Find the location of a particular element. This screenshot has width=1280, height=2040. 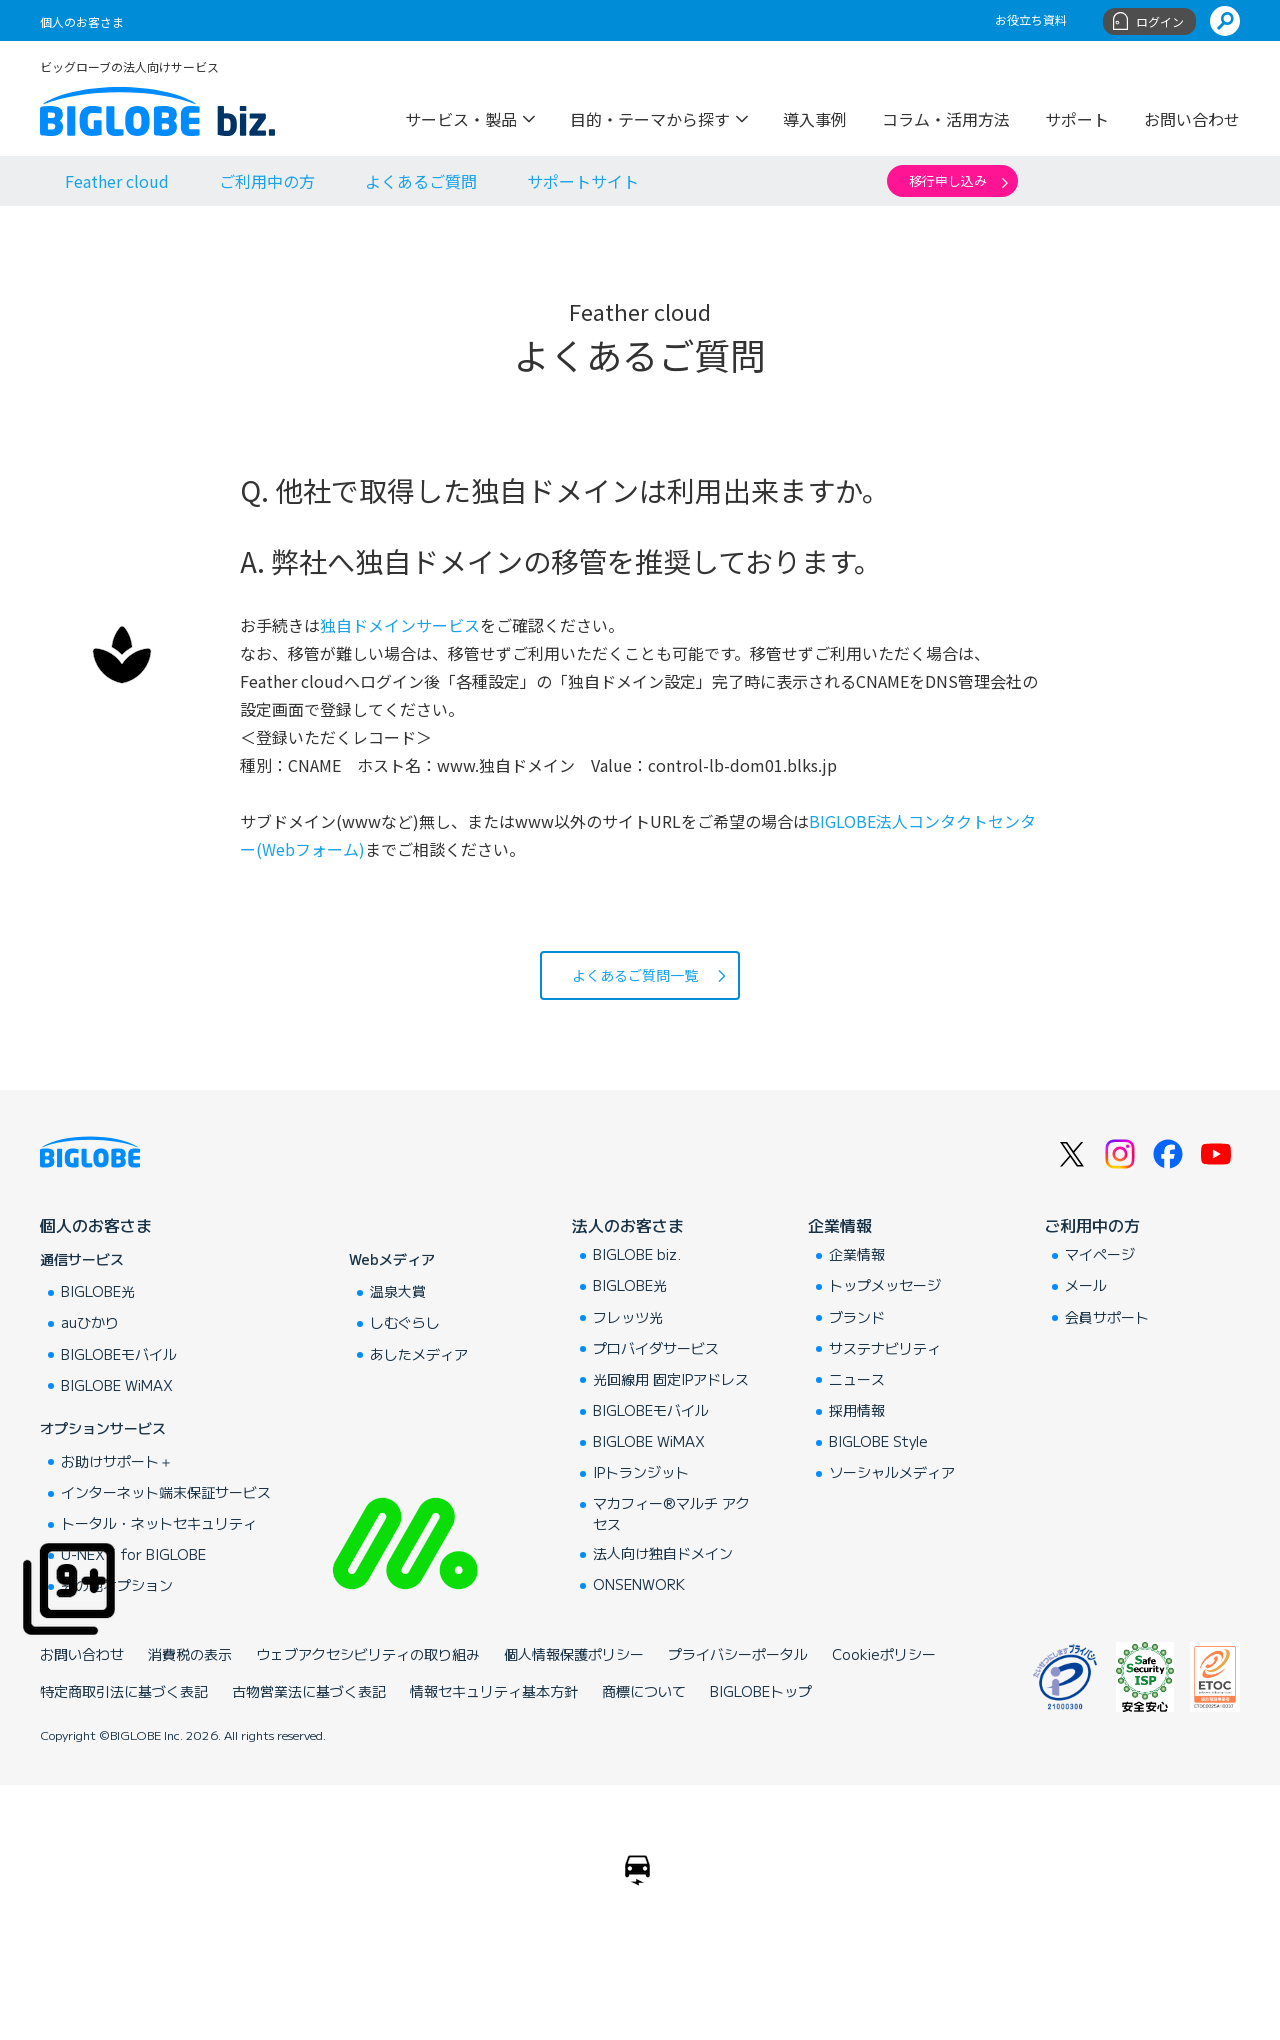

open monday.com workspace is located at coordinates (401, 1543).